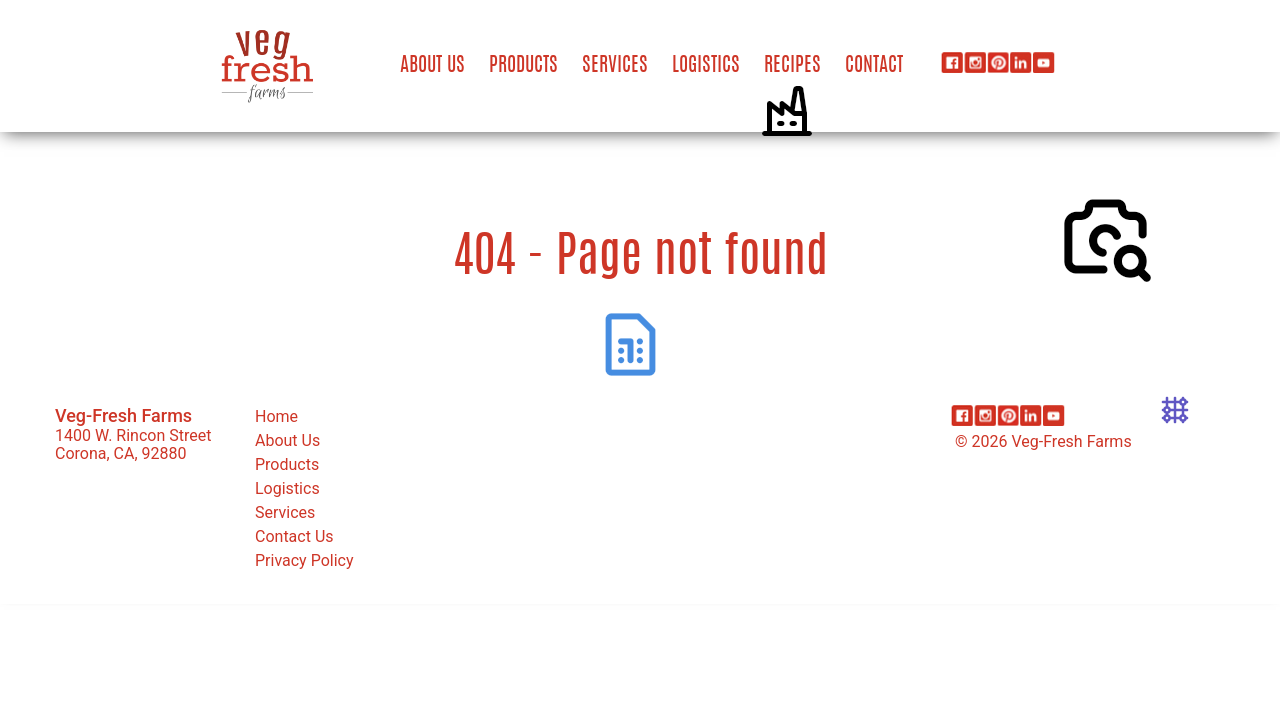  What do you see at coordinates (787, 111) in the screenshot?
I see `access factory or manufacturing settings` at bounding box center [787, 111].